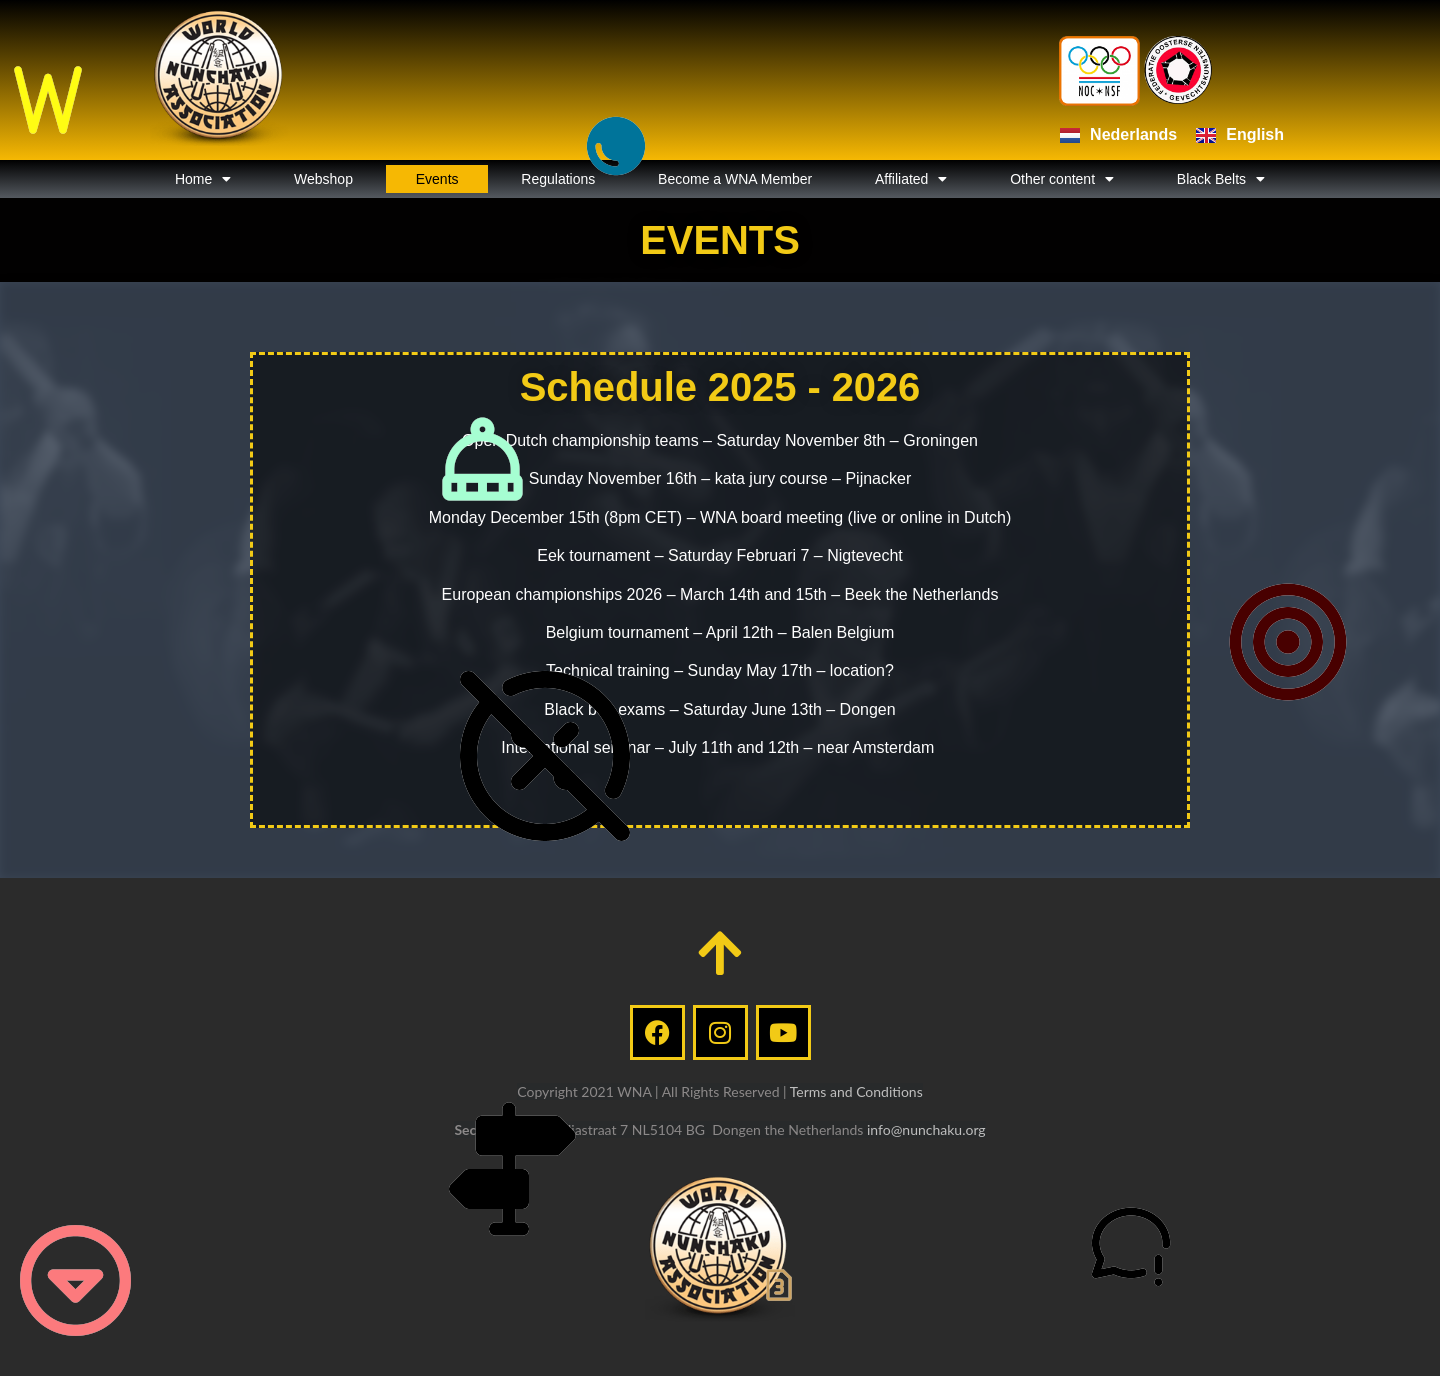  What do you see at coordinates (1288, 642) in the screenshot?
I see `set a goal or target` at bounding box center [1288, 642].